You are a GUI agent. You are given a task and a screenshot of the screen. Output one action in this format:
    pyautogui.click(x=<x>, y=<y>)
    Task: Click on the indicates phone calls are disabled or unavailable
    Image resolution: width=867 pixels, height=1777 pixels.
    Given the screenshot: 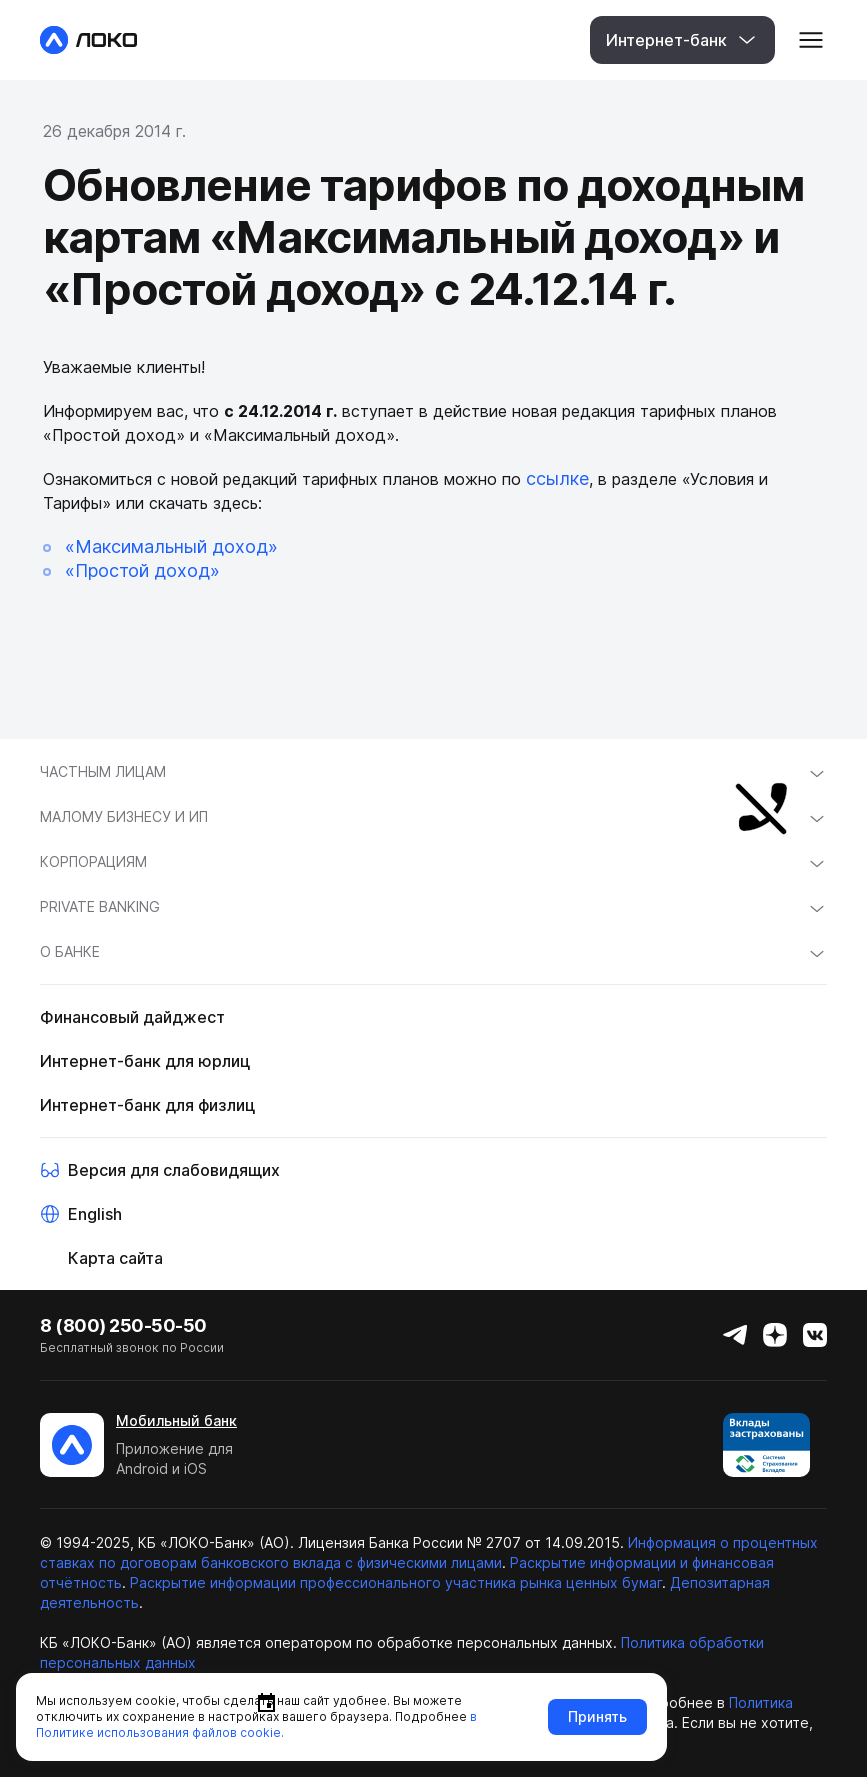 What is the action you would take?
    pyautogui.click(x=763, y=807)
    